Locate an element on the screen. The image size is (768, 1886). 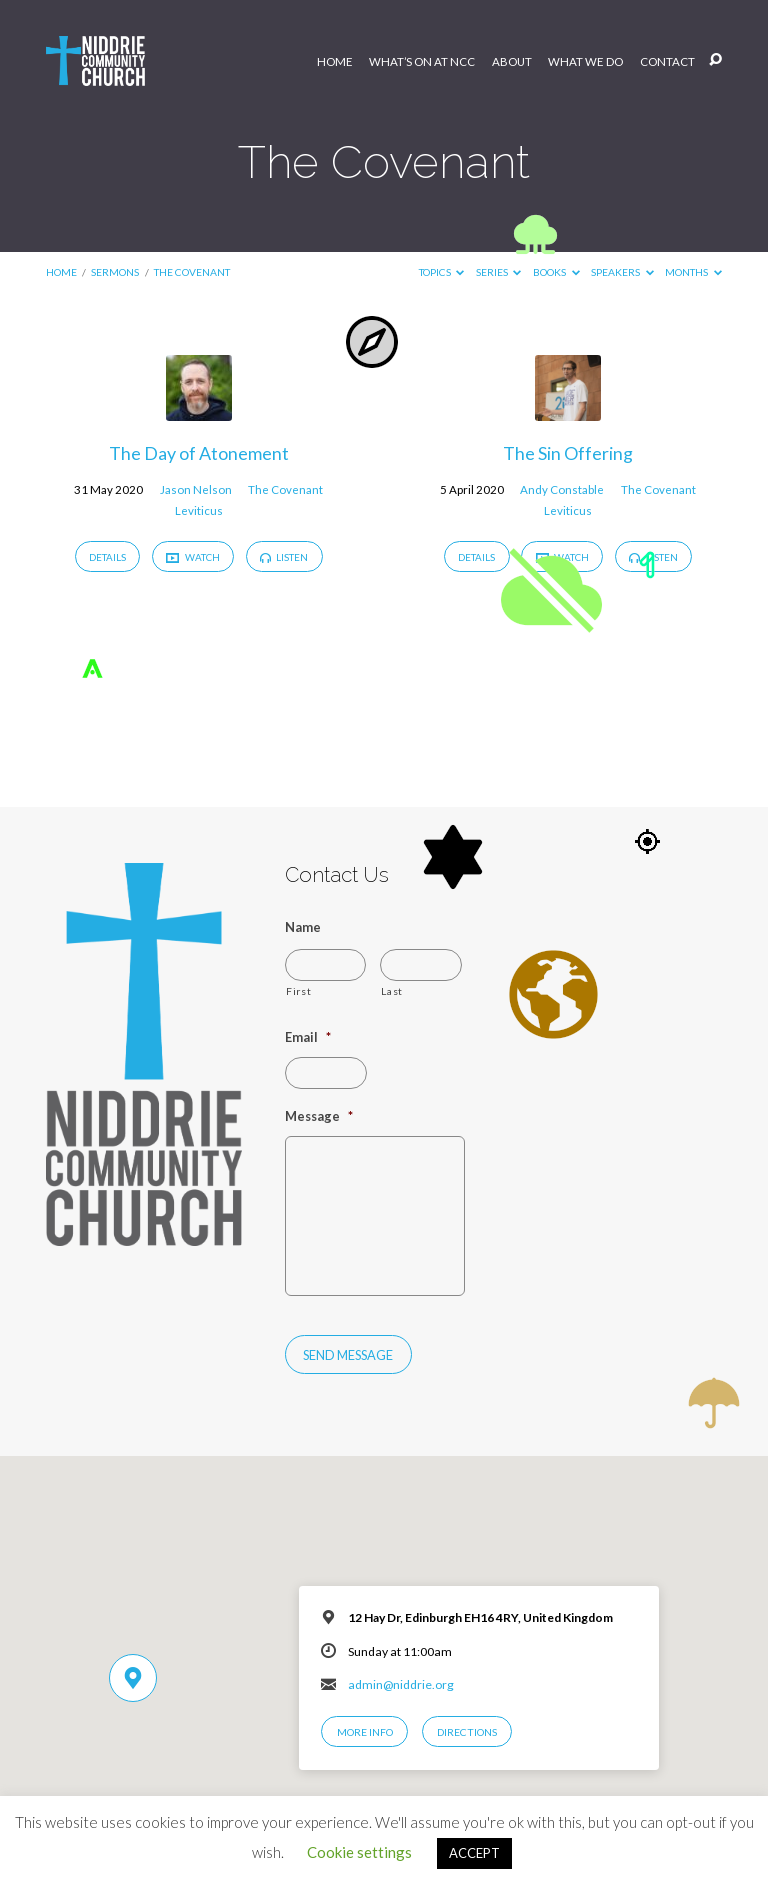
view weather protection or rain forecast is located at coordinates (714, 1403).